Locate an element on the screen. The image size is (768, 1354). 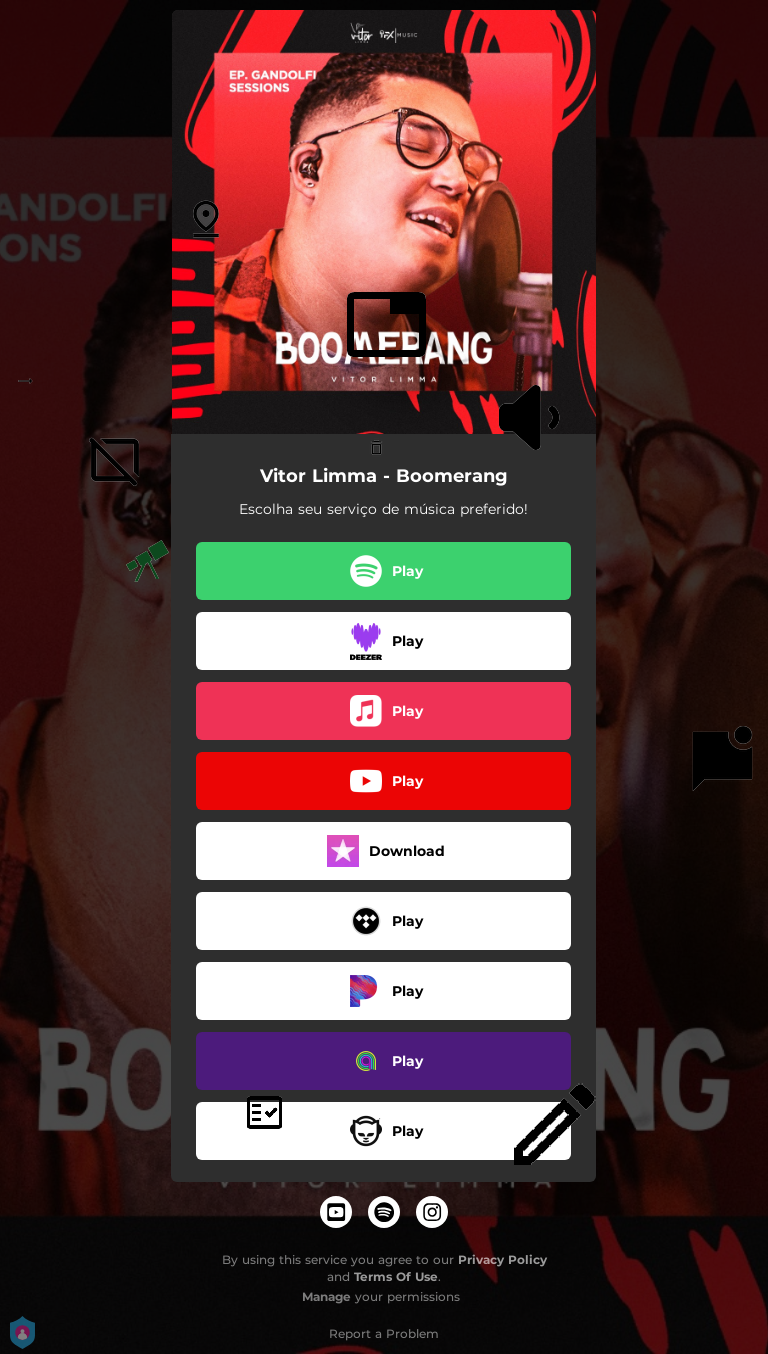
edit or modify content is located at coordinates (555, 1124).